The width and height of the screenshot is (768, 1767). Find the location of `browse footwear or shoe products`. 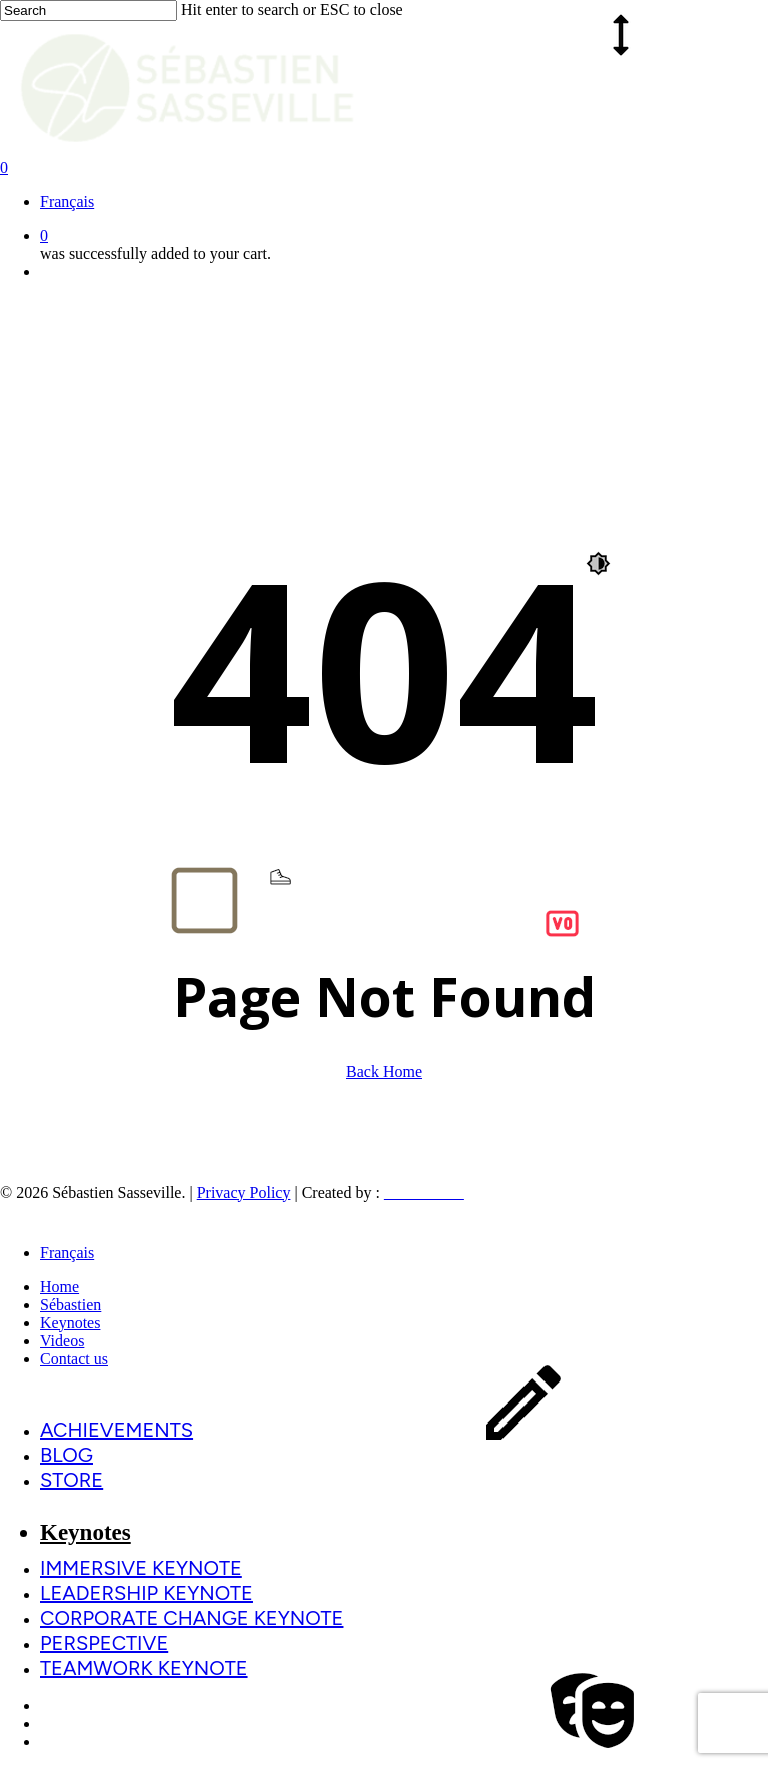

browse footwear or shoe products is located at coordinates (279, 877).